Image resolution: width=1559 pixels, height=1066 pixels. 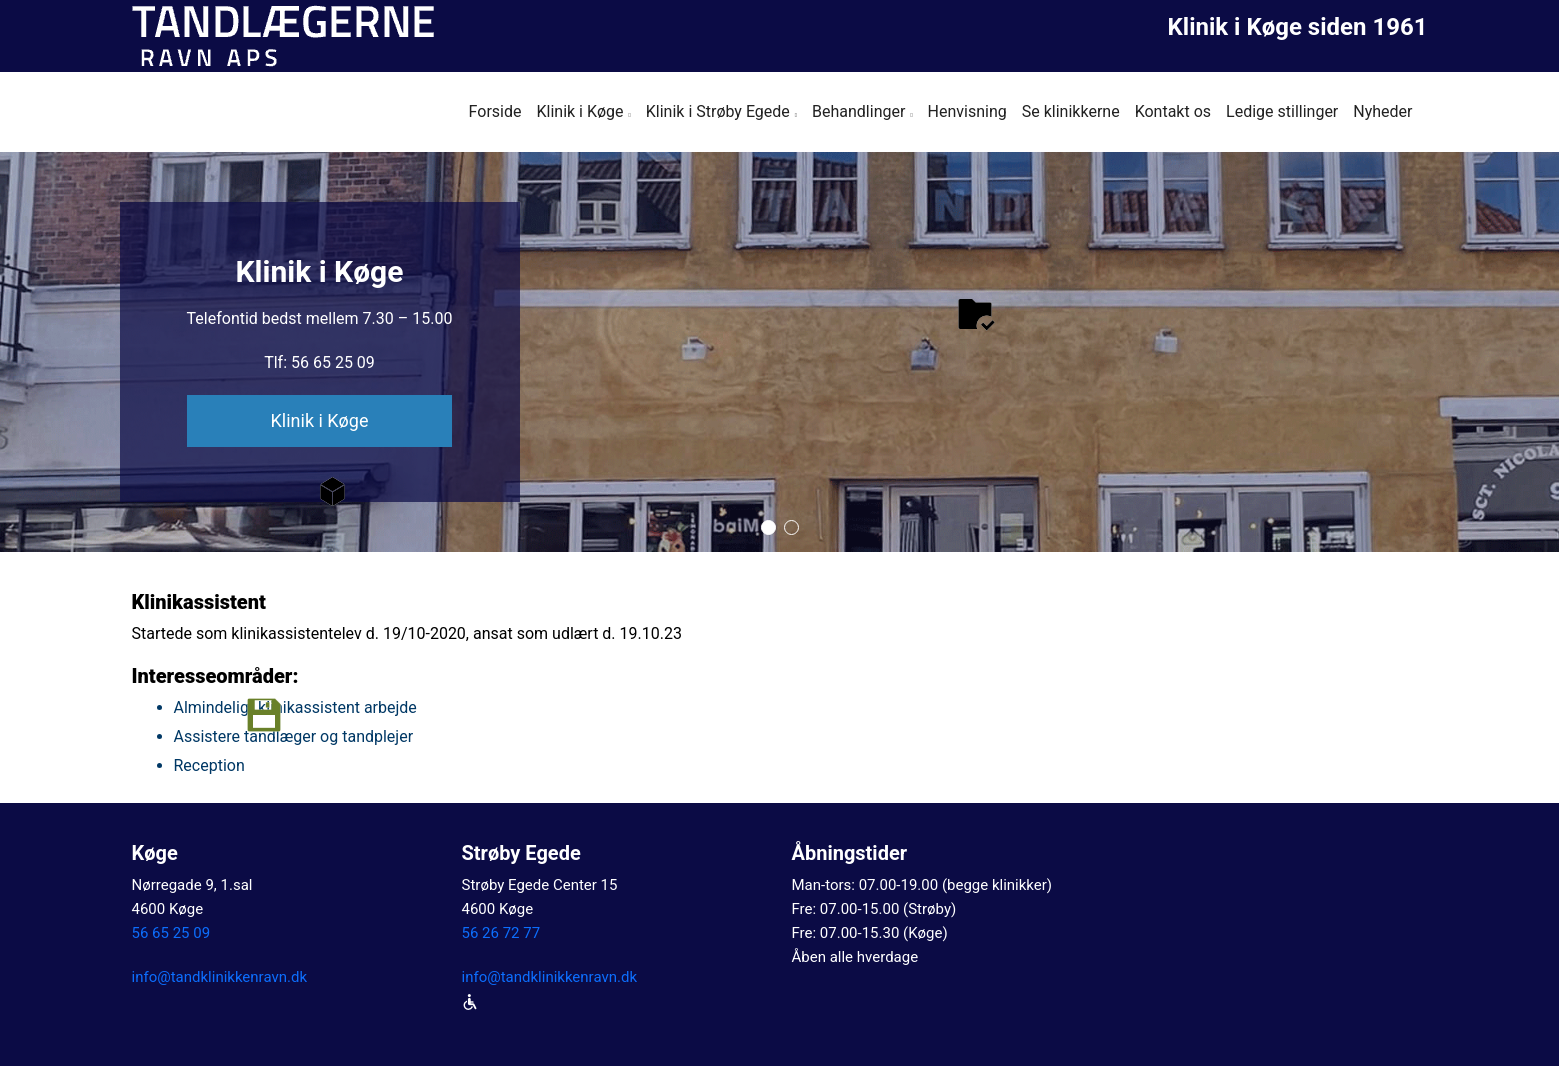 What do you see at coordinates (332, 491) in the screenshot?
I see `open the Task app` at bounding box center [332, 491].